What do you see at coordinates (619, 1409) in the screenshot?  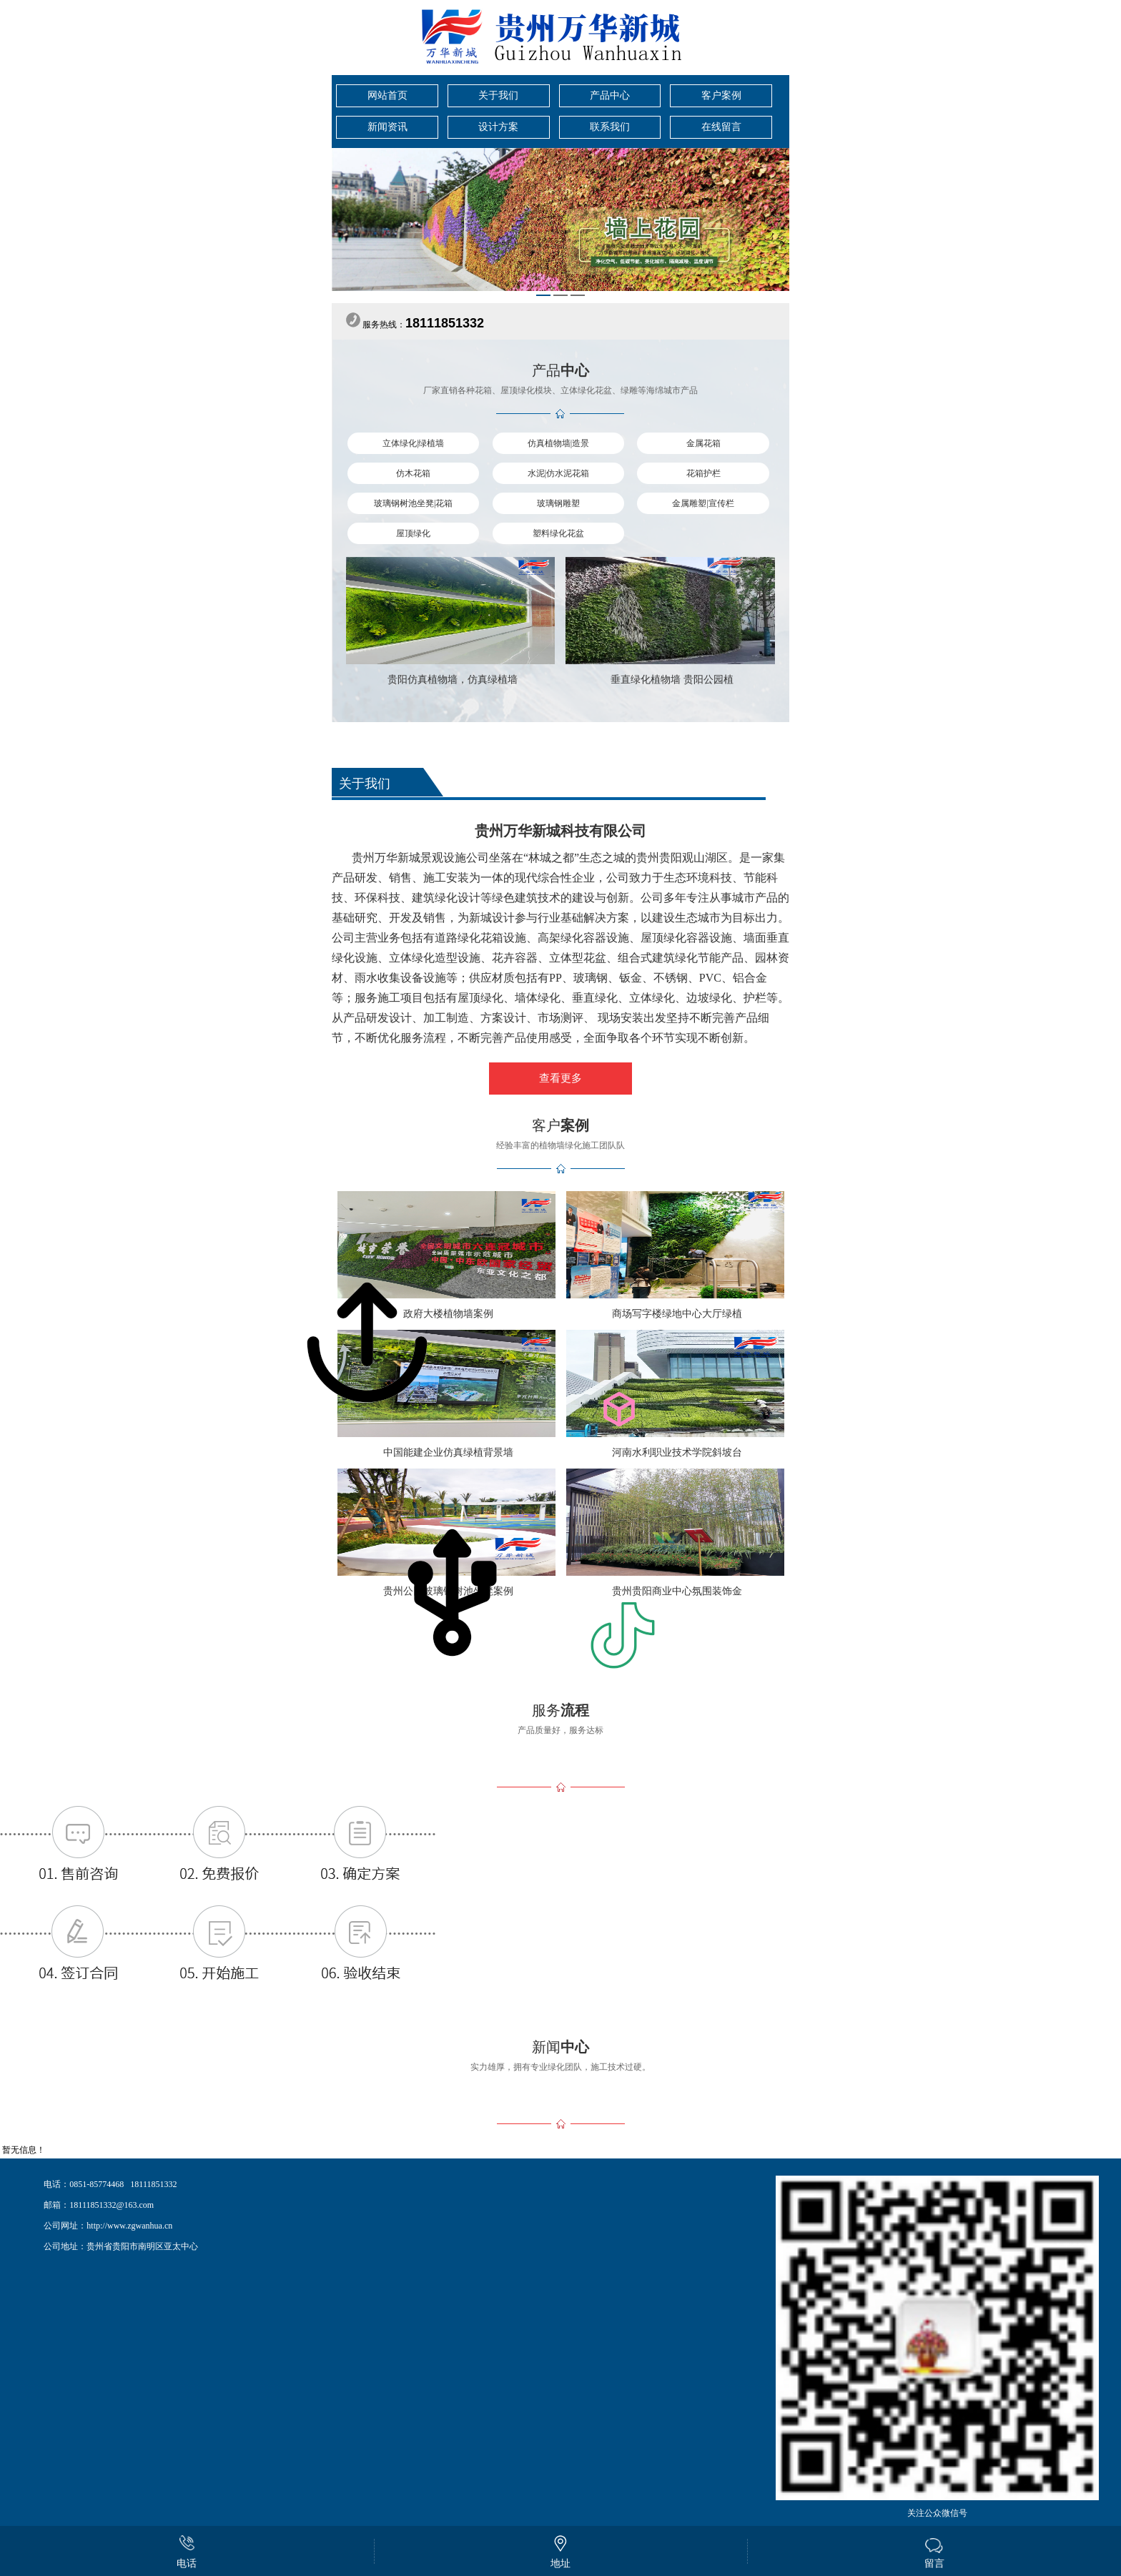 I see `view package or shipment details` at bounding box center [619, 1409].